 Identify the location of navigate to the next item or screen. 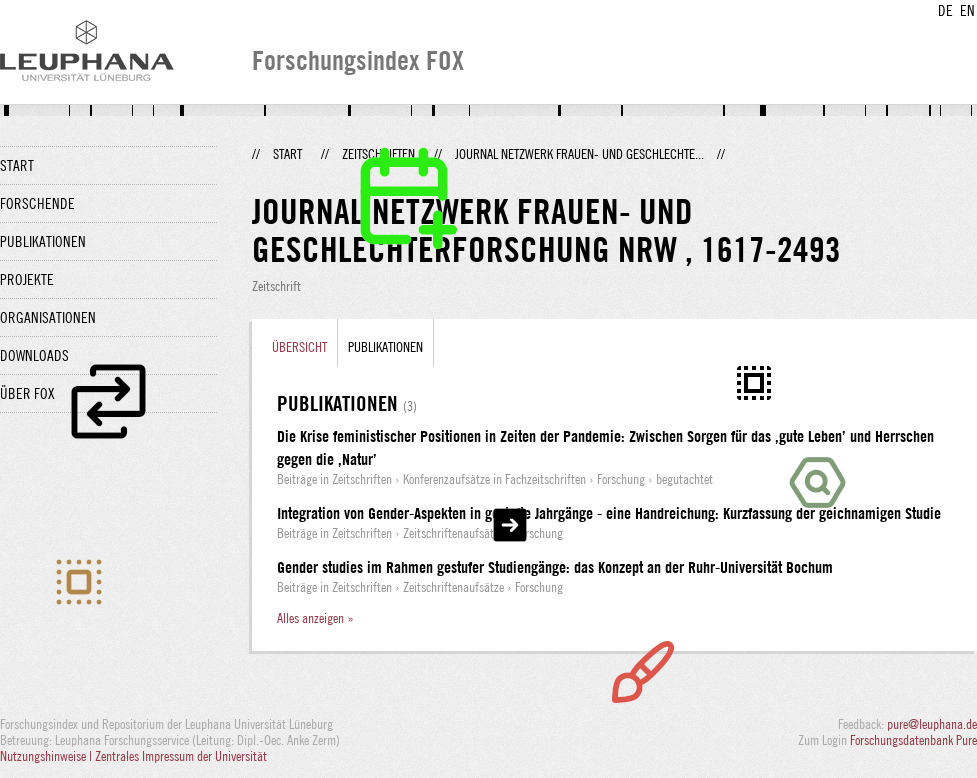
(510, 525).